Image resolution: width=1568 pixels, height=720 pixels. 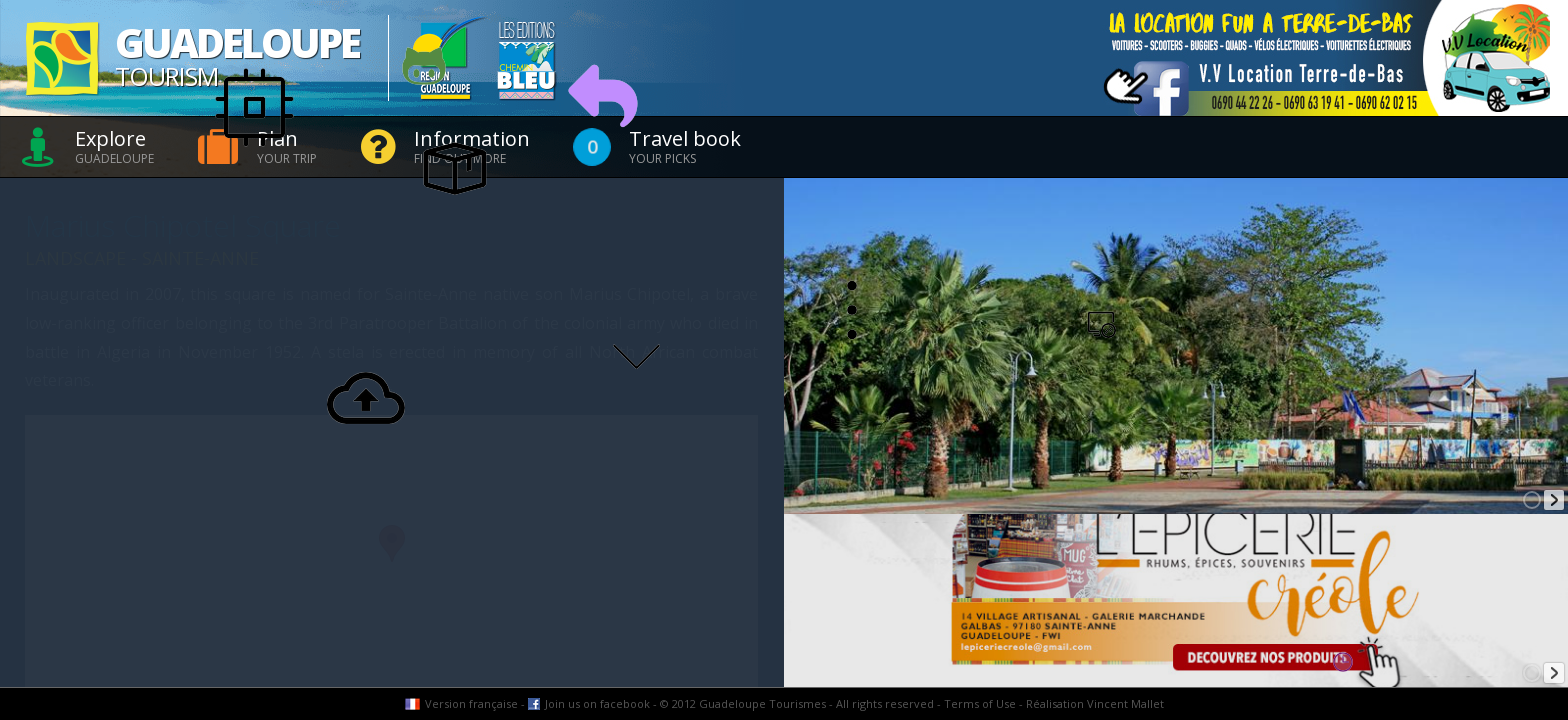 I want to click on view current time, so click(x=1343, y=662).